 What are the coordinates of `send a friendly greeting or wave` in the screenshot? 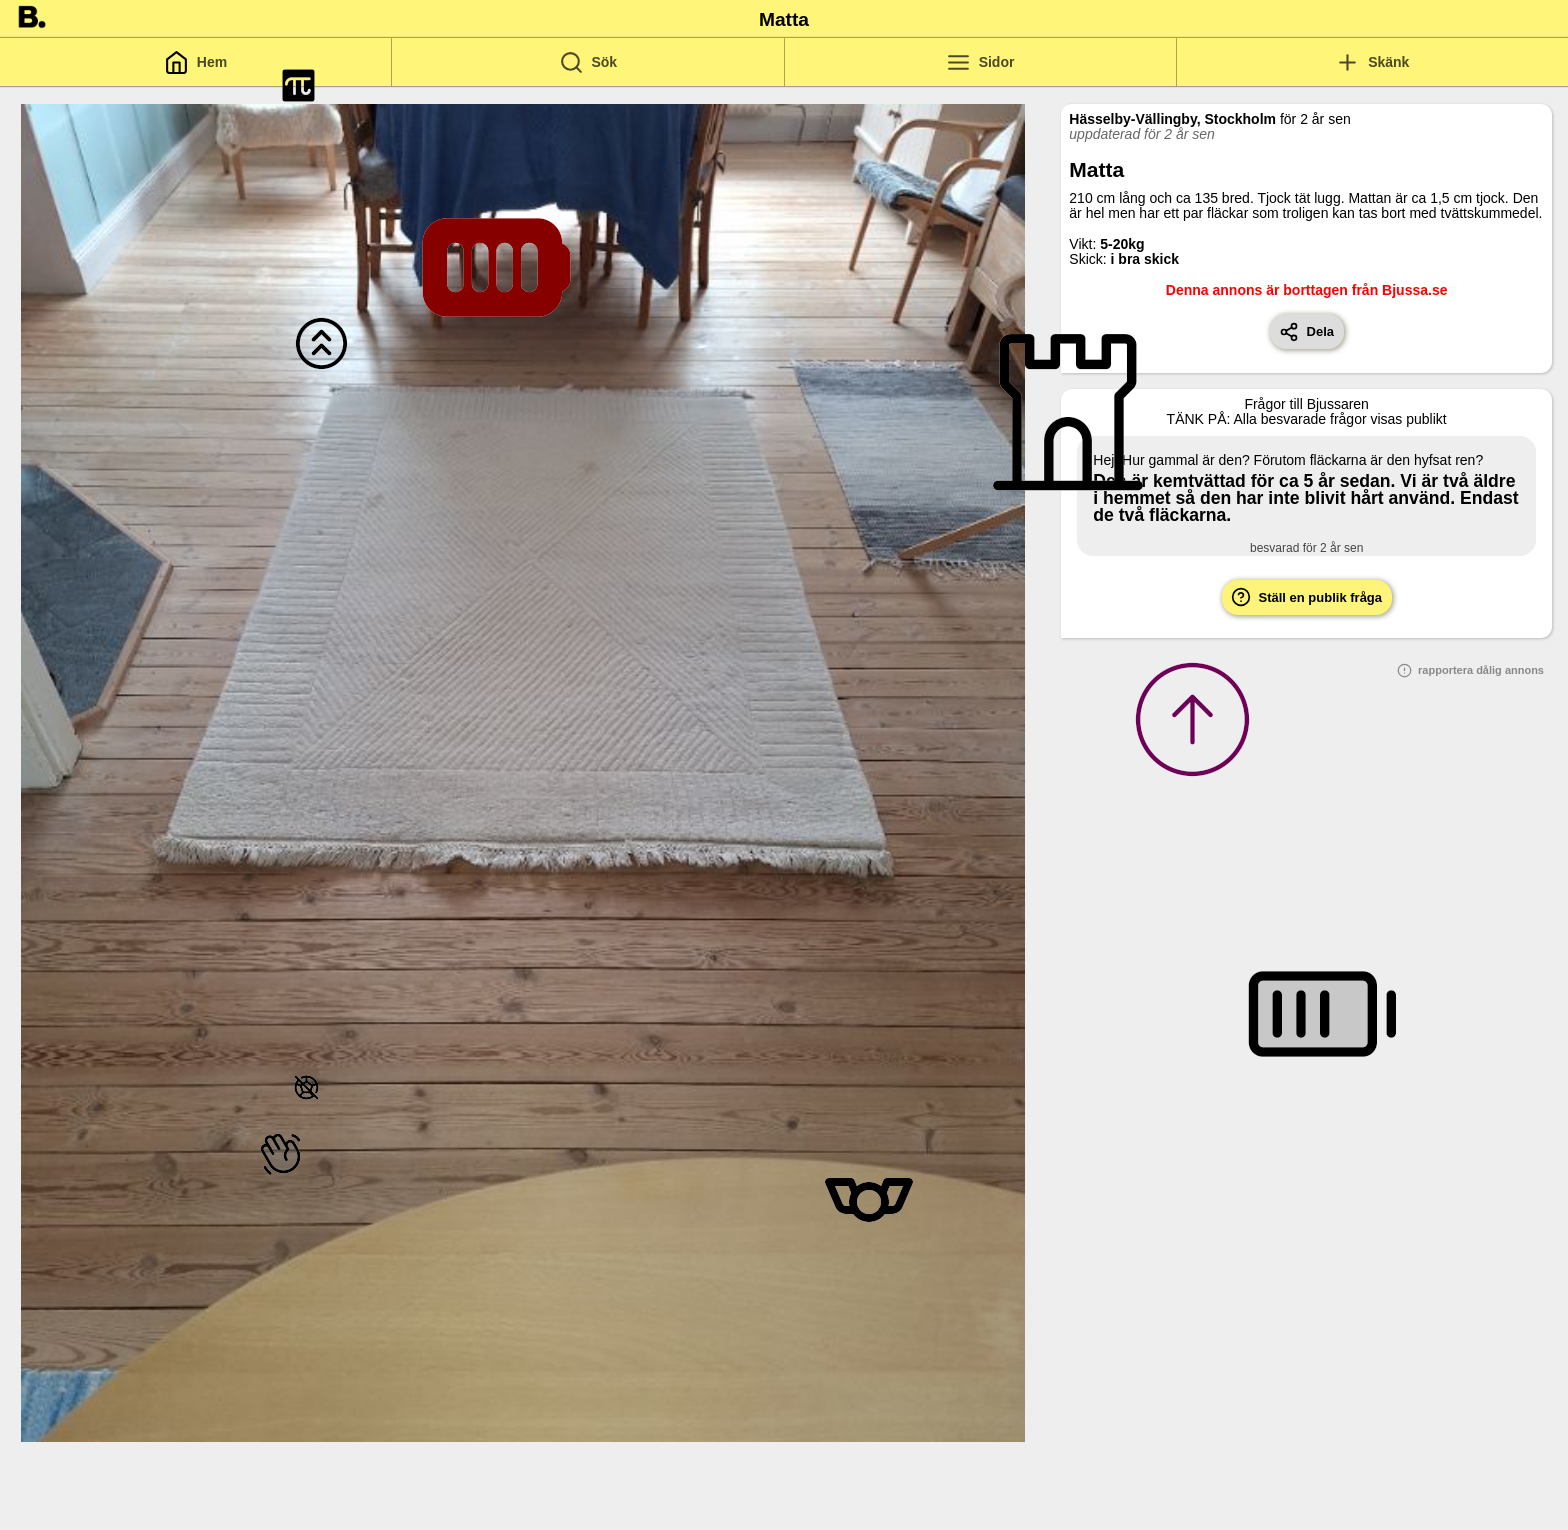 It's located at (280, 1153).